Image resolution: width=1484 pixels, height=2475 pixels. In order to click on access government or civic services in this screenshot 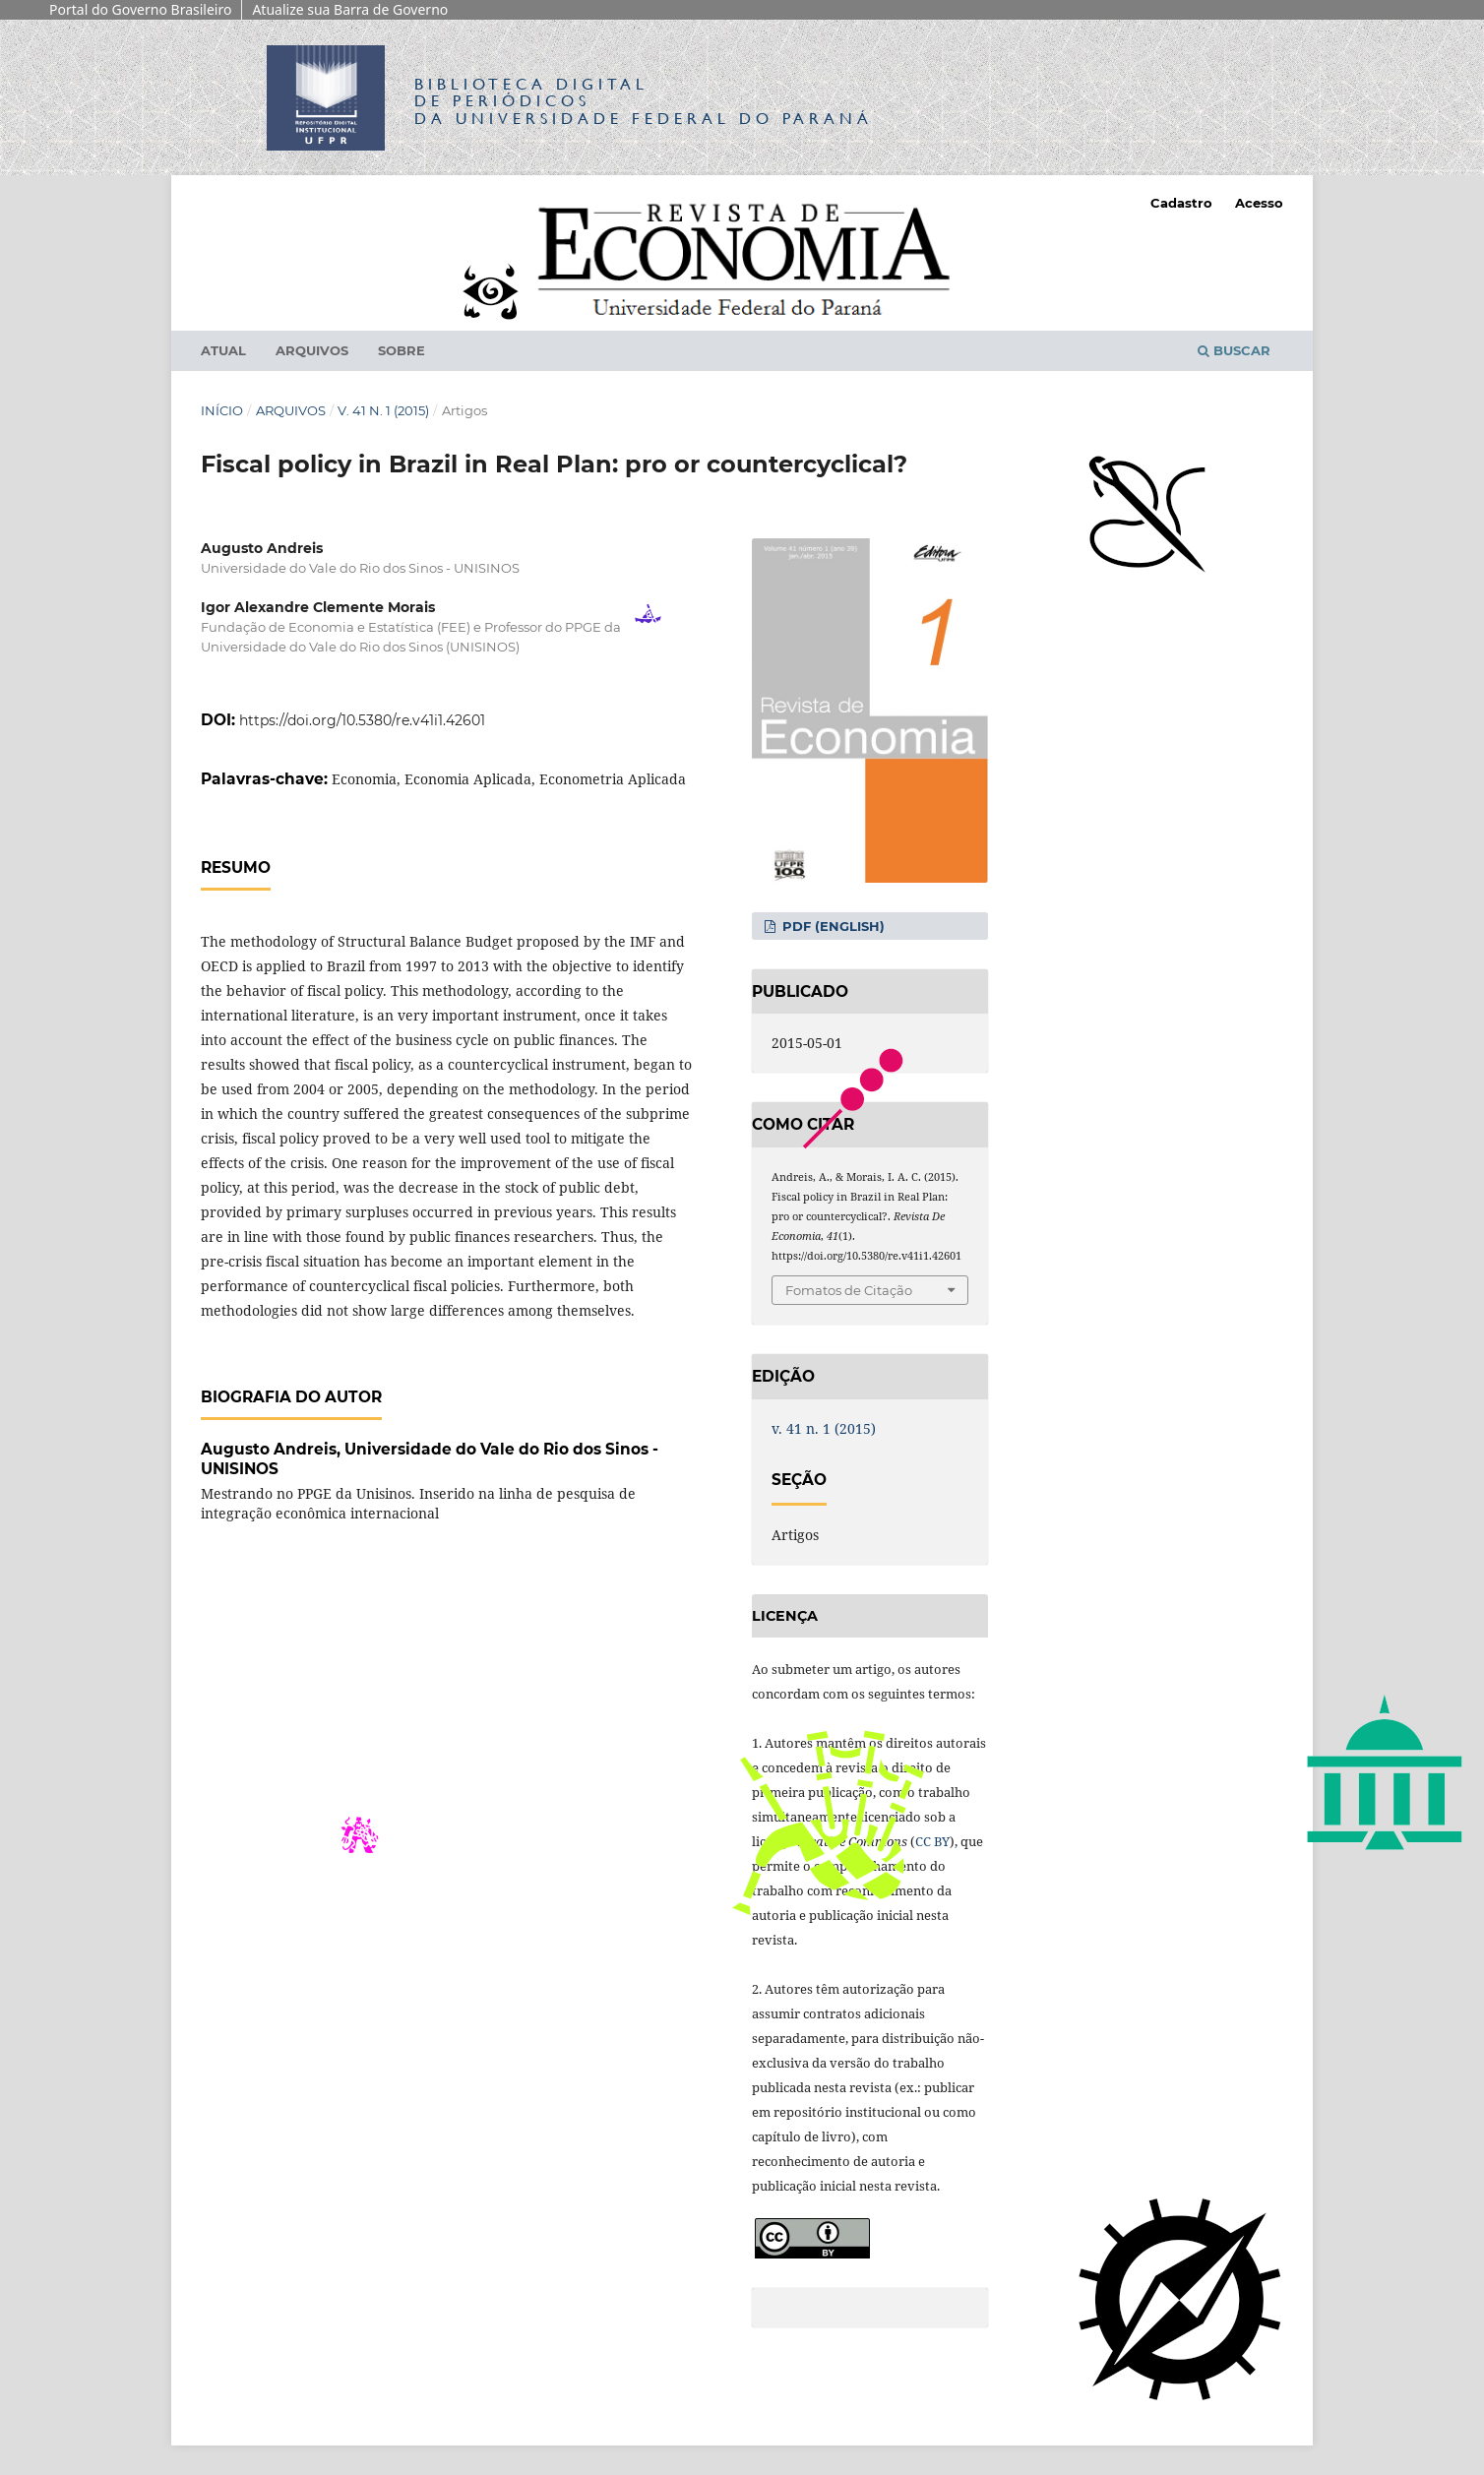, I will do `click(1385, 1771)`.